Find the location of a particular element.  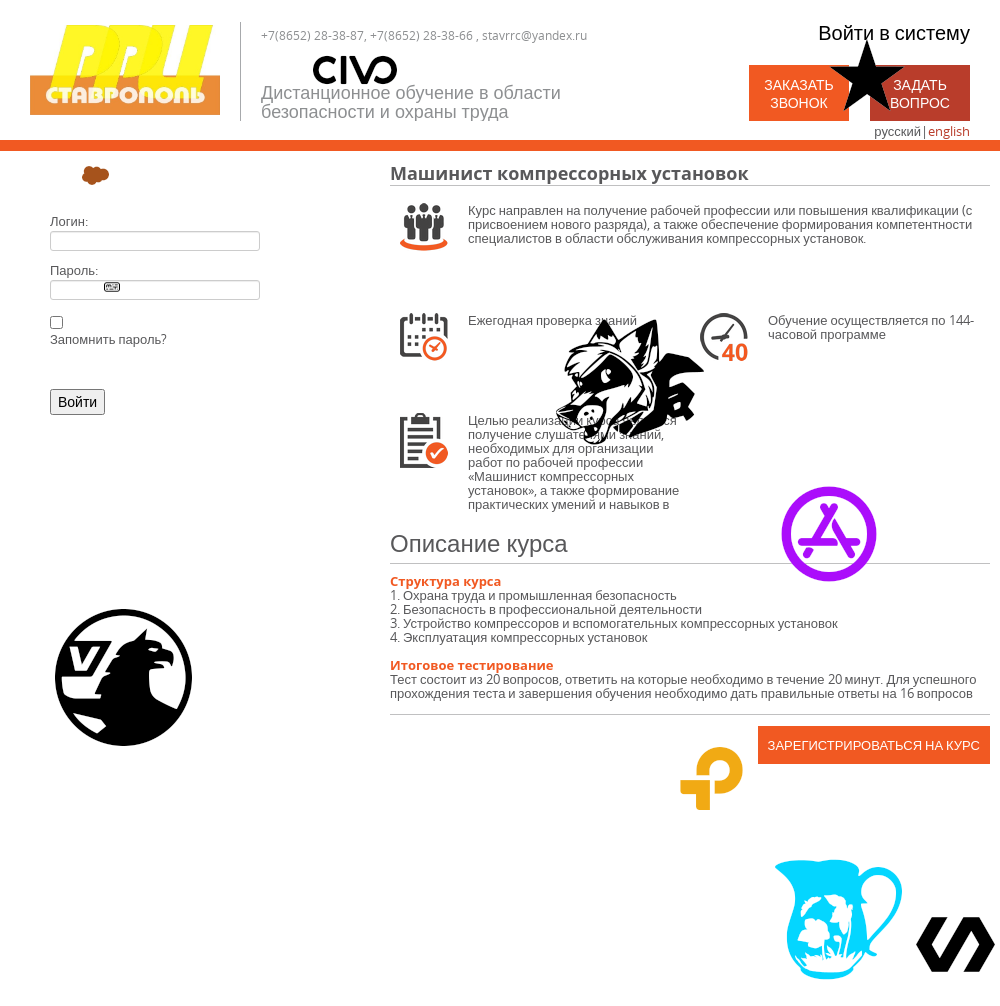

visit ReverbNation profile or website is located at coordinates (867, 75).